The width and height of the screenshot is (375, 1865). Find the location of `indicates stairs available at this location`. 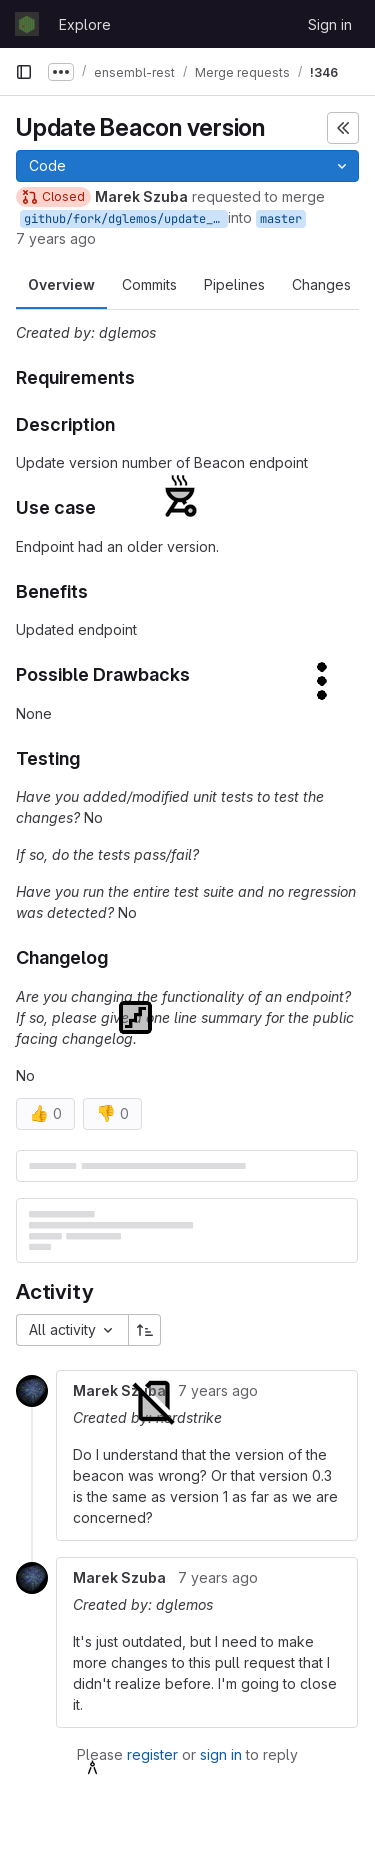

indicates stairs available at this location is located at coordinates (135, 1017).